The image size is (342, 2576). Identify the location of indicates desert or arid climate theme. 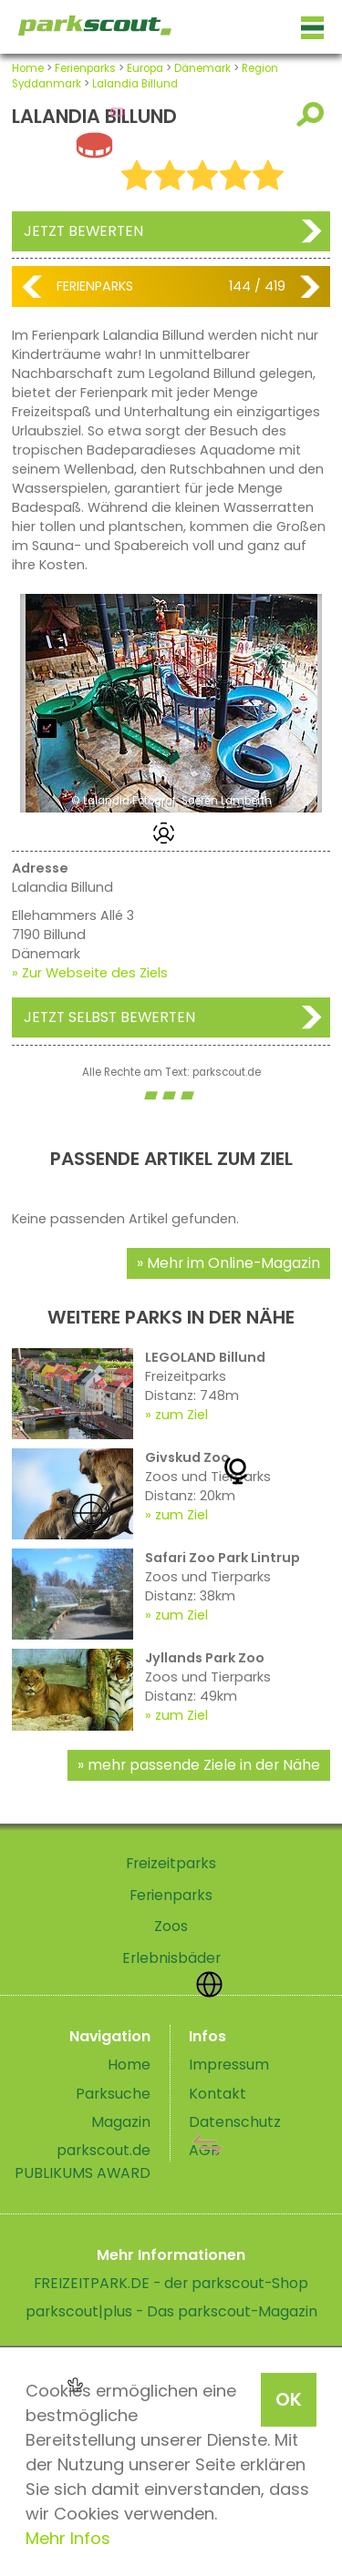
(75, 2385).